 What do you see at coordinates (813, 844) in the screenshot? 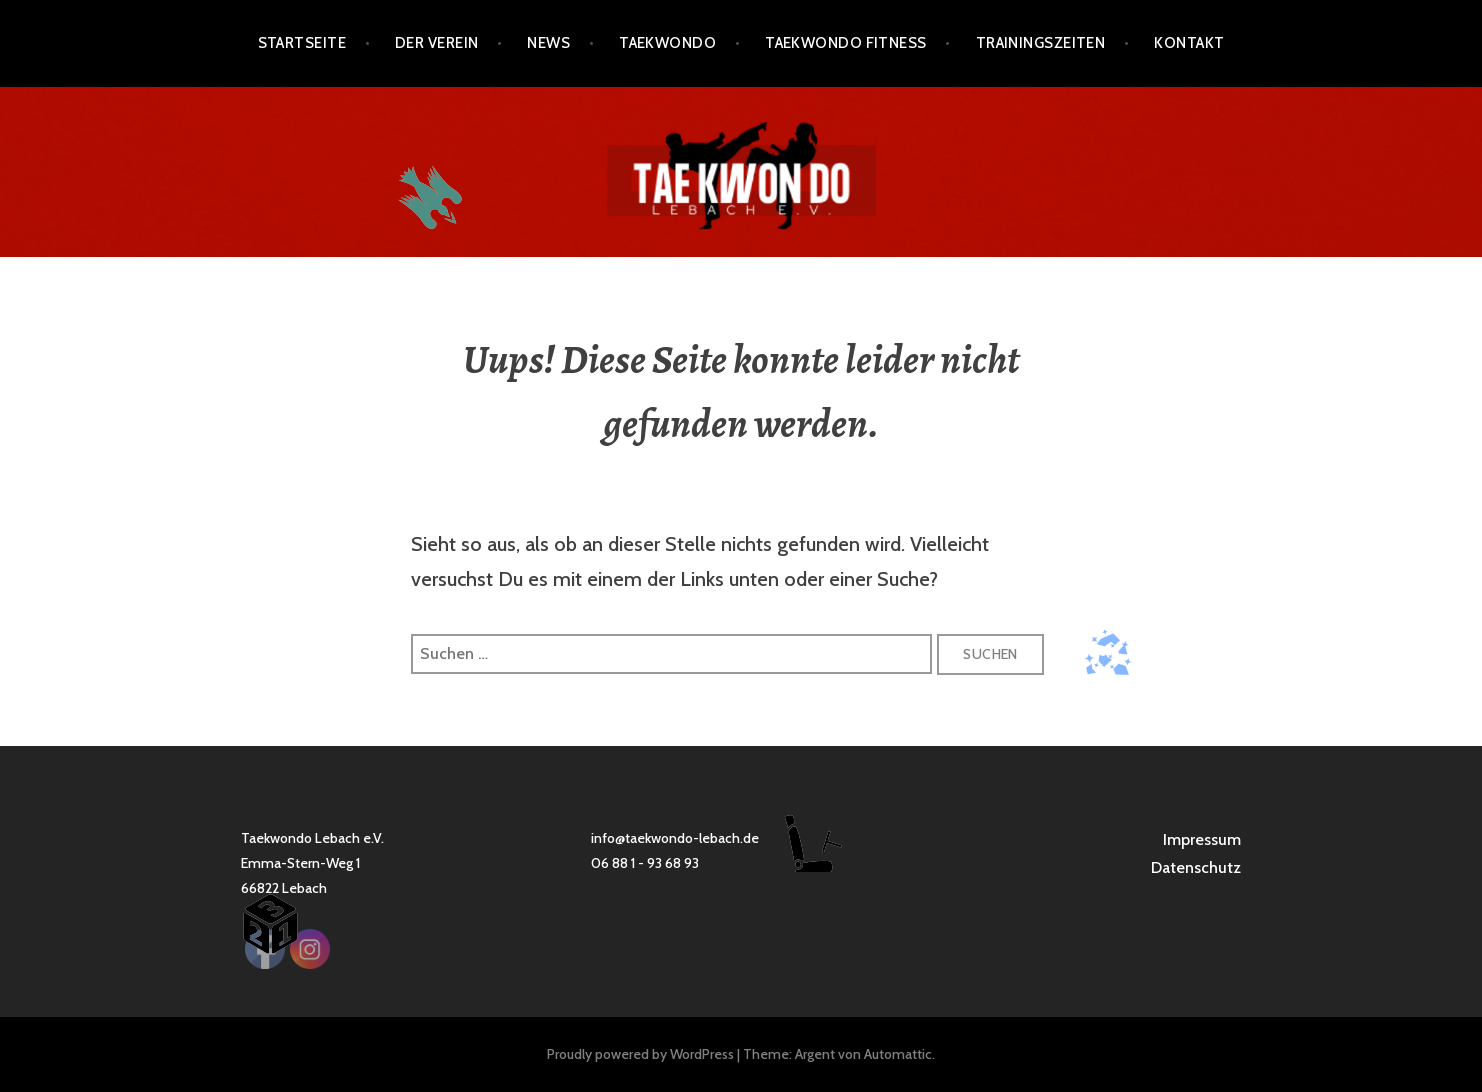
I see `adjust vehicle seat position` at bounding box center [813, 844].